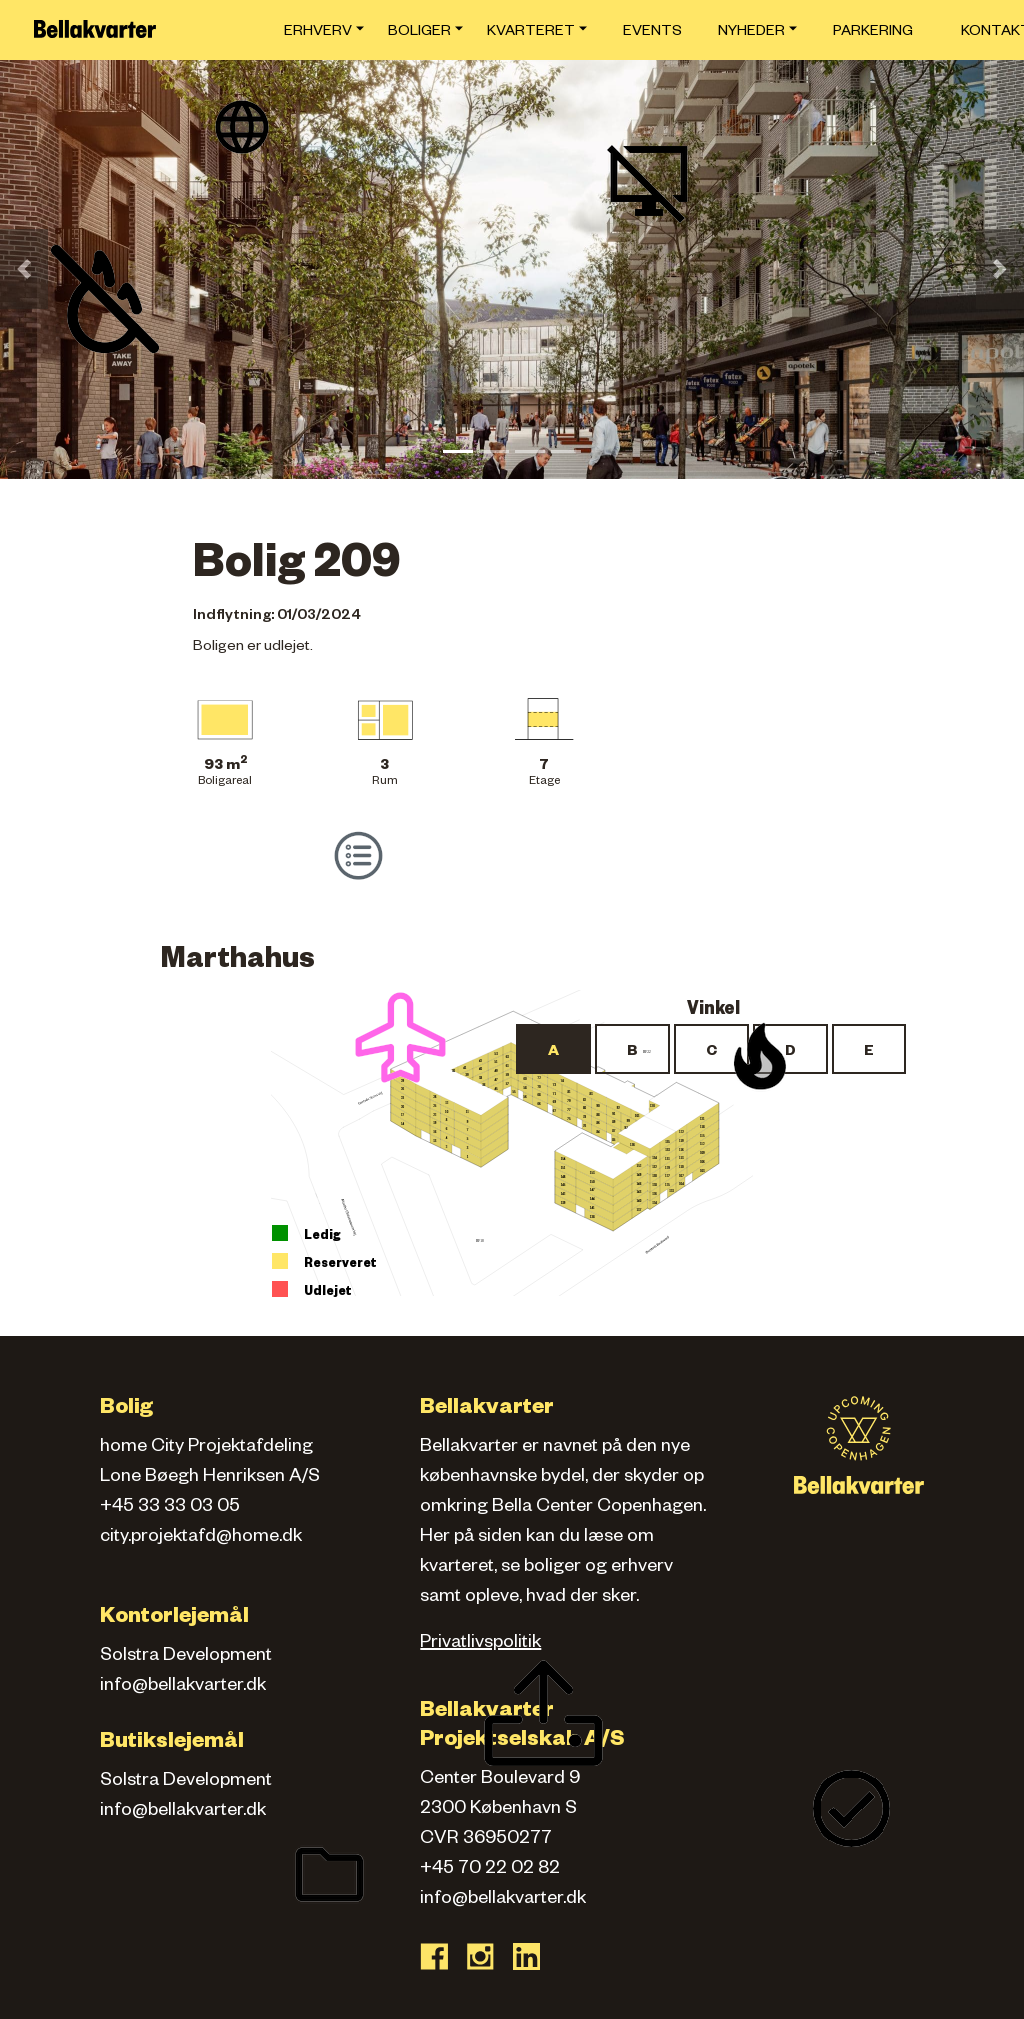 The height and width of the screenshot is (2019, 1024). What do you see at coordinates (105, 299) in the screenshot?
I see `disable hot or trending content` at bounding box center [105, 299].